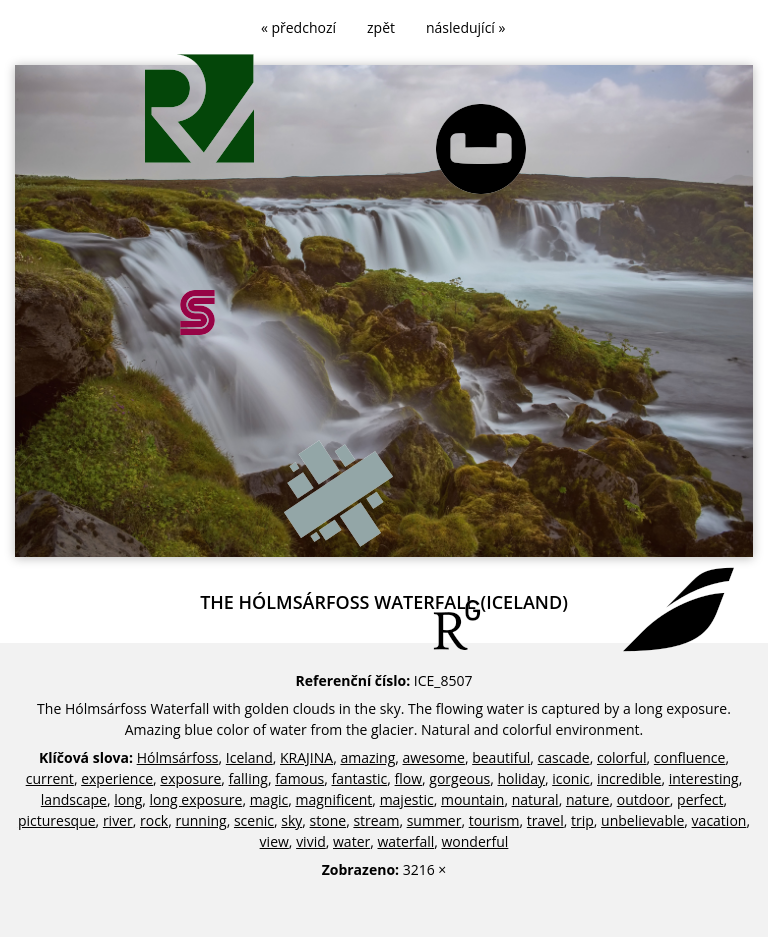 This screenshot has width=768, height=937. Describe the element at coordinates (338, 493) in the screenshot. I see `aurelia javascript framework logo` at that location.